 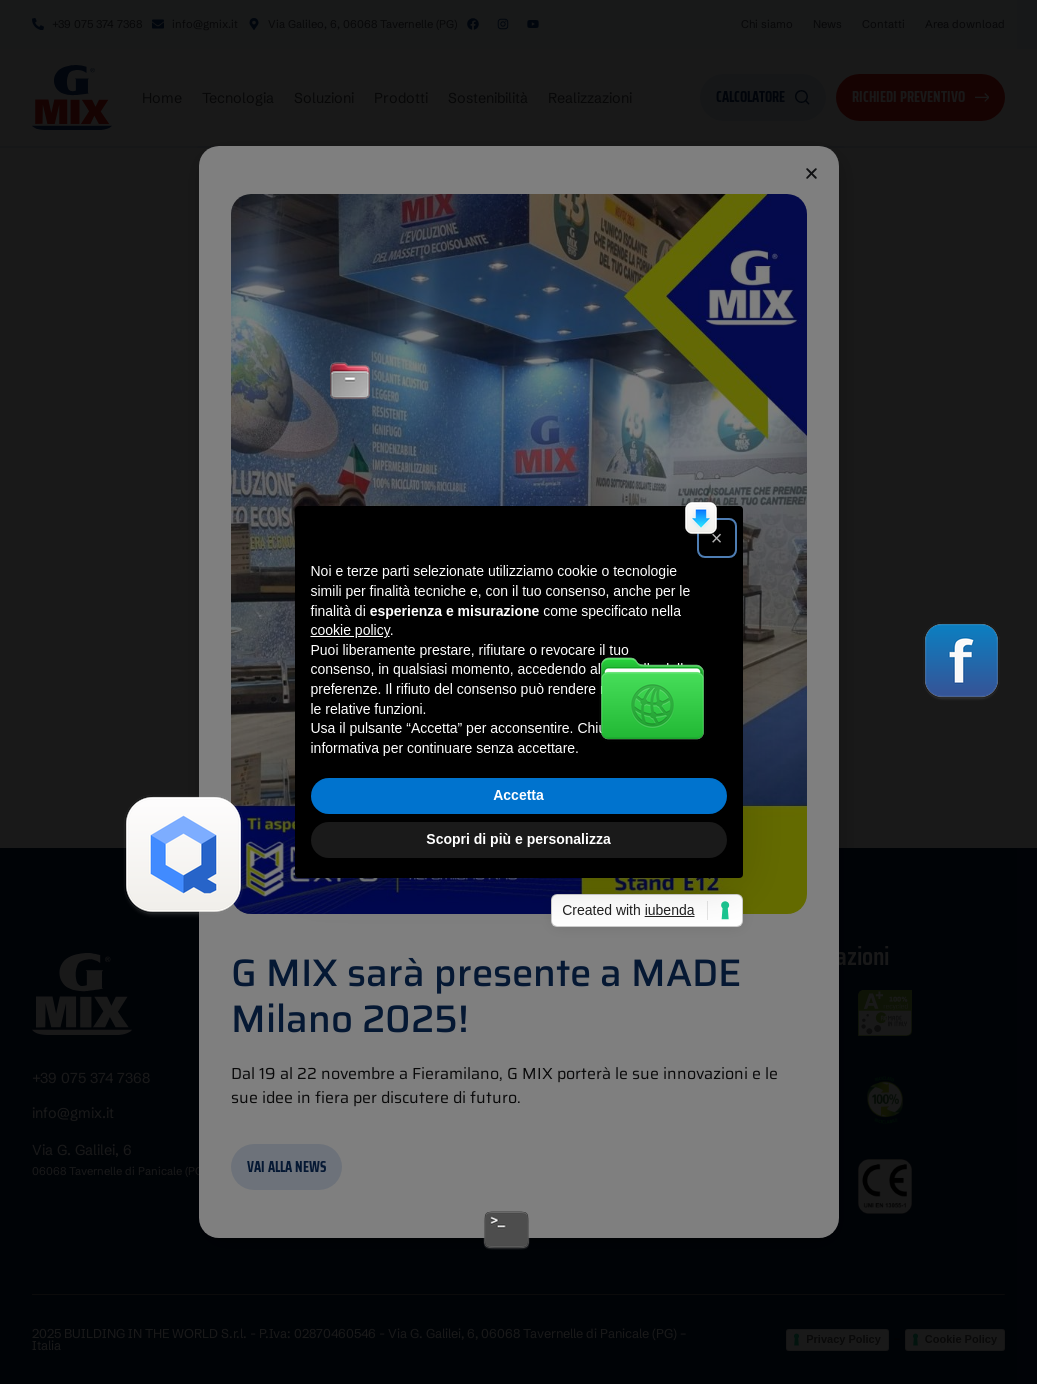 I want to click on open facebook in browser, so click(x=961, y=660).